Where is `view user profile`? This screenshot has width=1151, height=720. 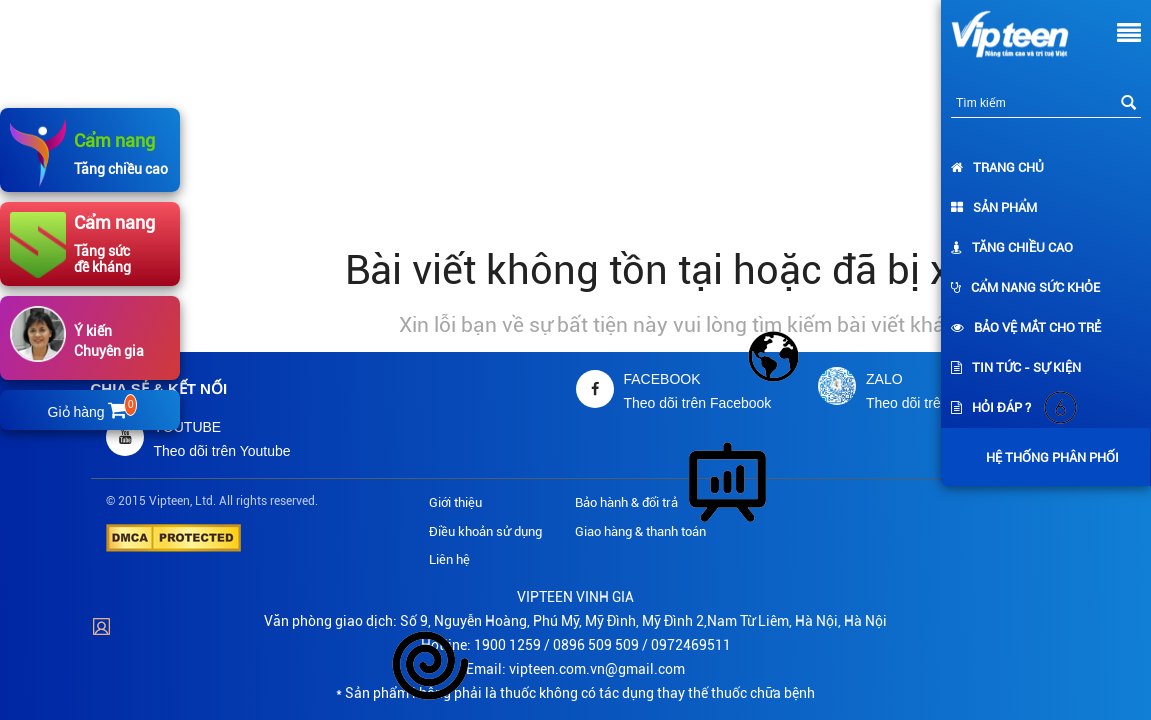 view user profile is located at coordinates (101, 626).